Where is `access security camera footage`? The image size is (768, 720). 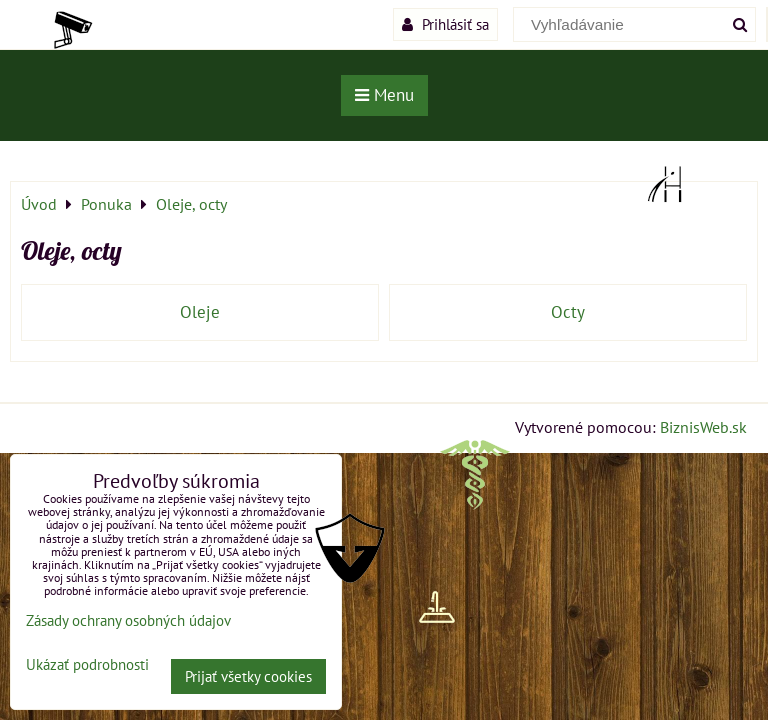 access security camera footage is located at coordinates (73, 30).